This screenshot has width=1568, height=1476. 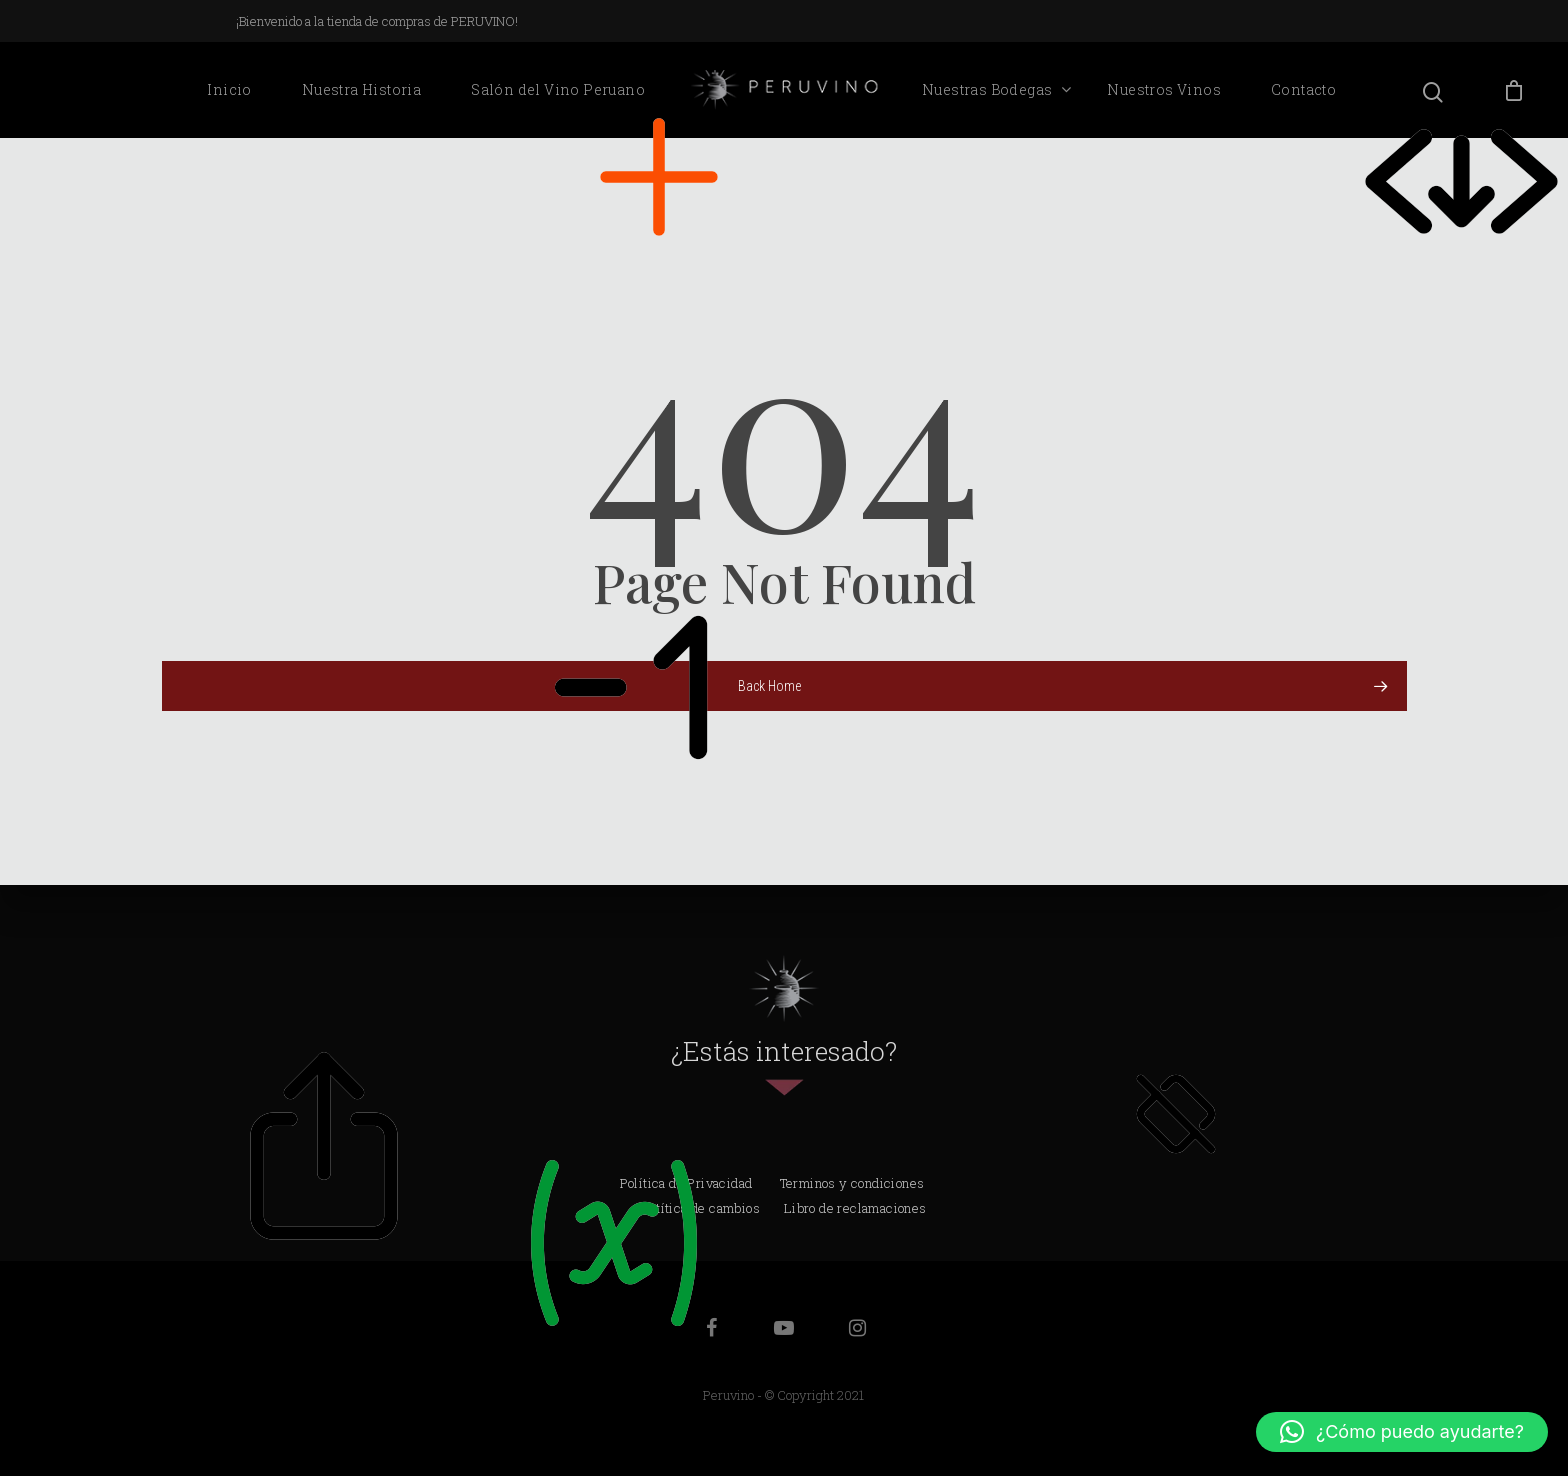 What do you see at coordinates (1176, 1114) in the screenshot?
I see `disabled or inactive diamond shape element` at bounding box center [1176, 1114].